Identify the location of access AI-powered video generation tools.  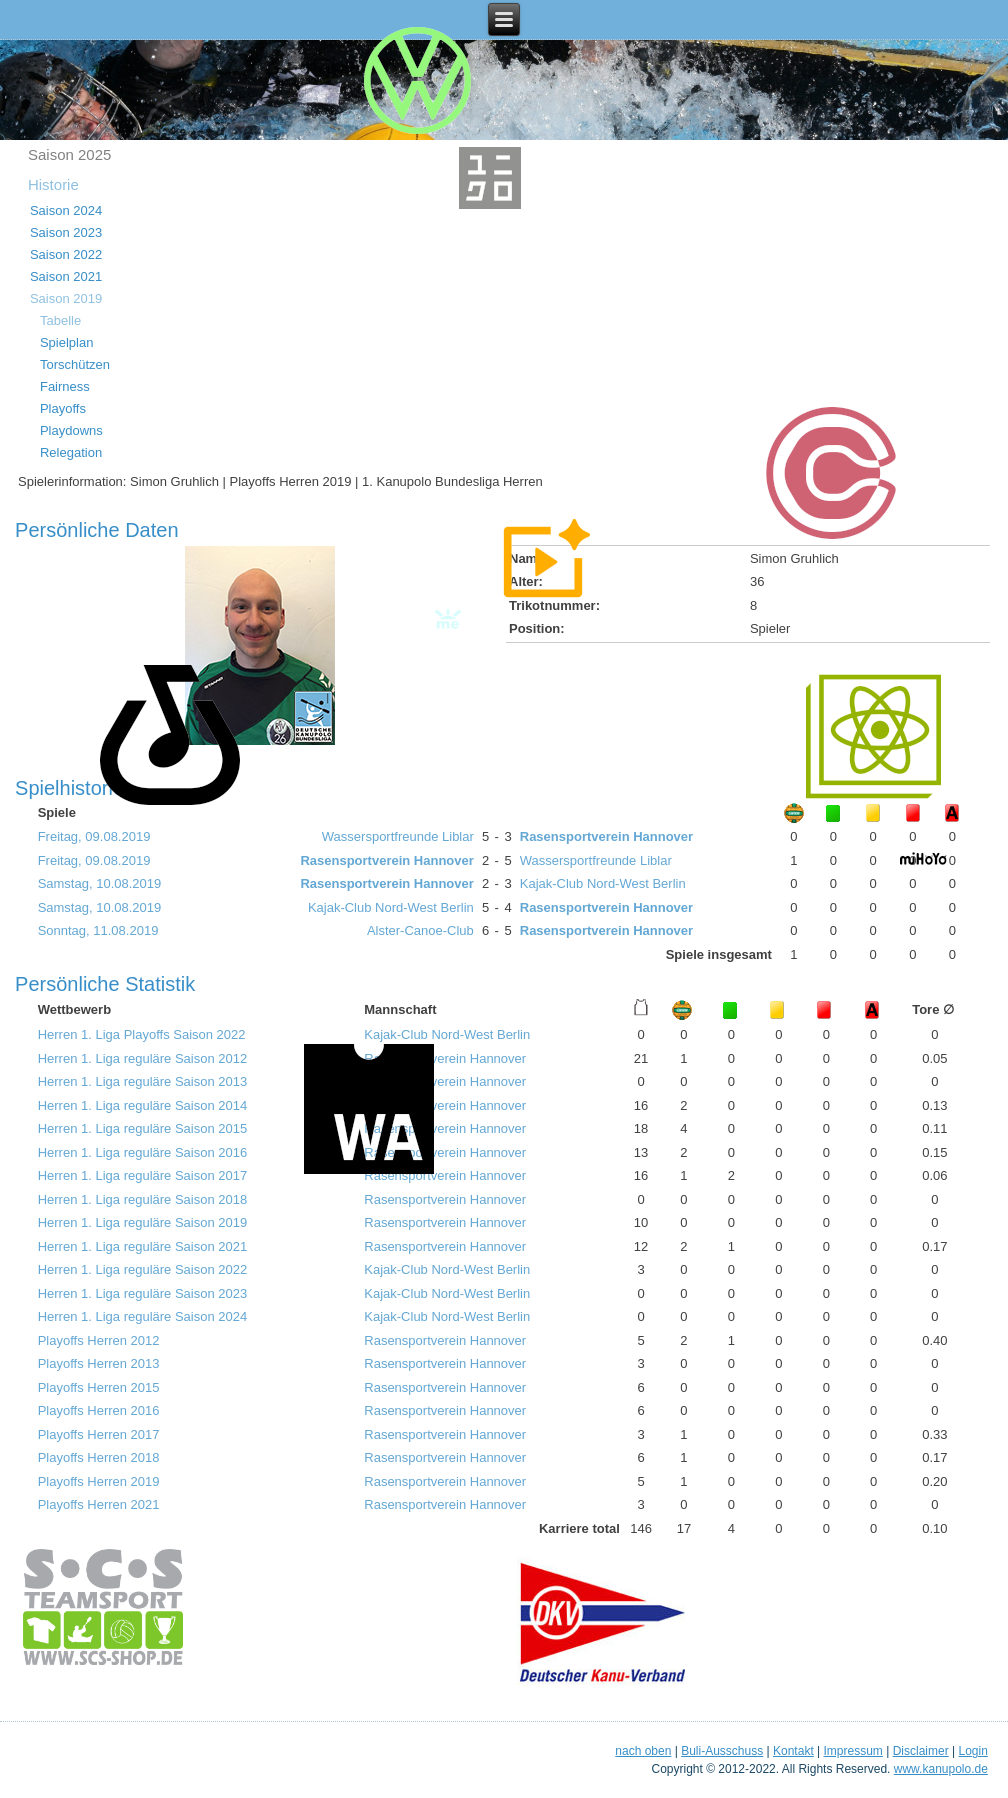
(543, 562).